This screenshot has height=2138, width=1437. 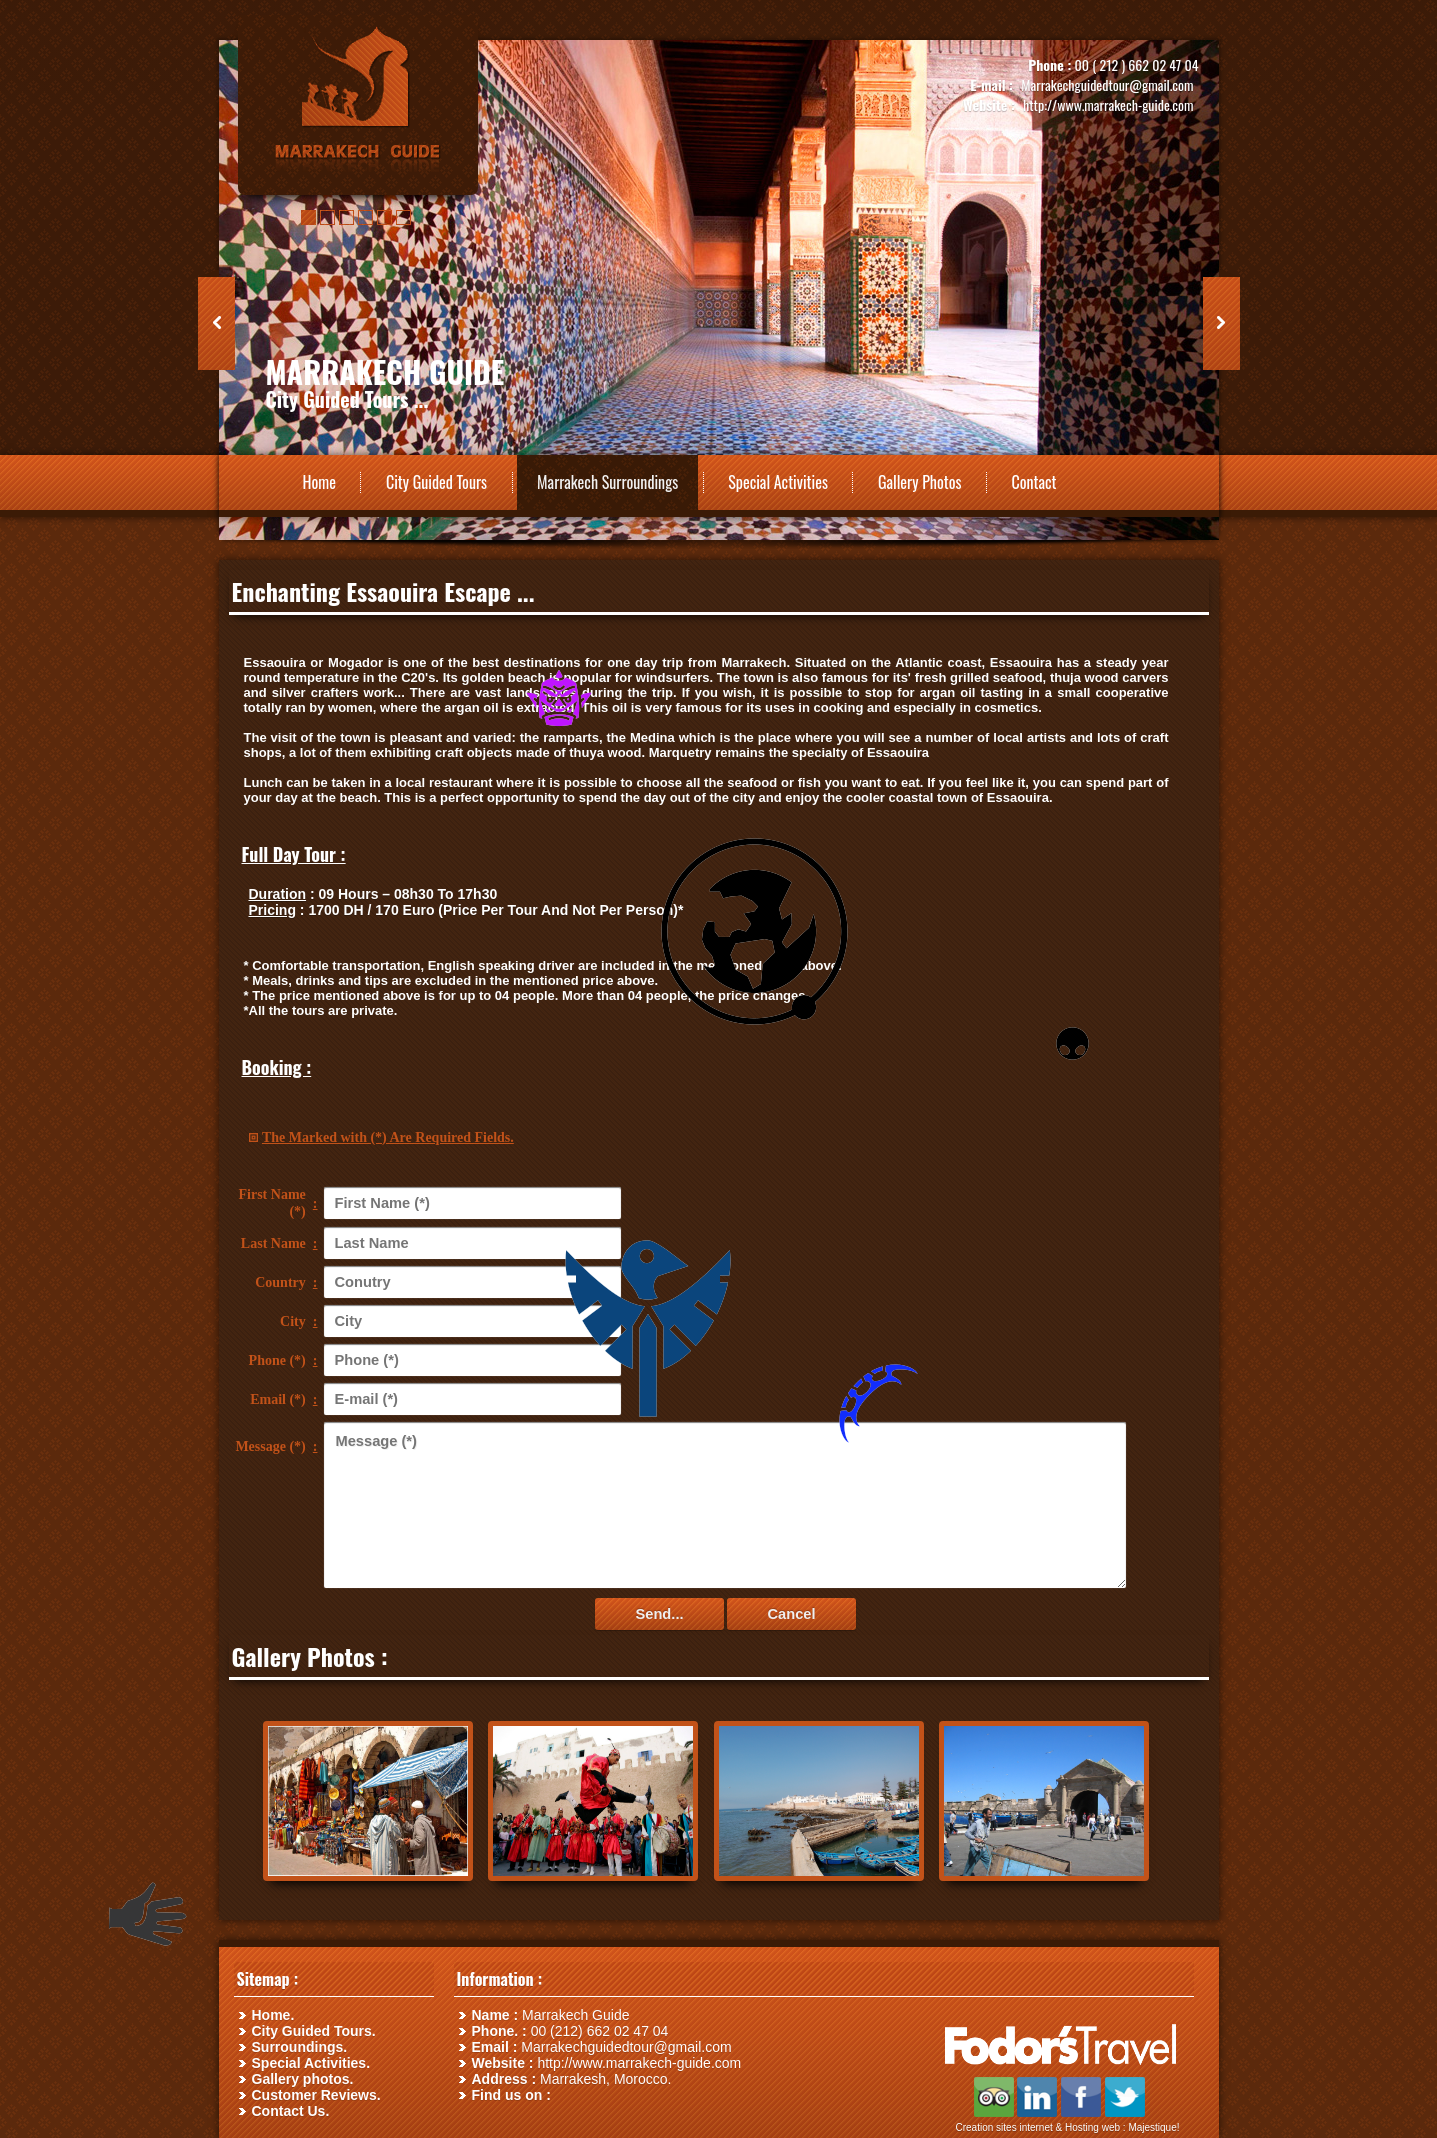 I want to click on royal or ceremonial item in a fantasy game inventory, so click(x=648, y=1327).